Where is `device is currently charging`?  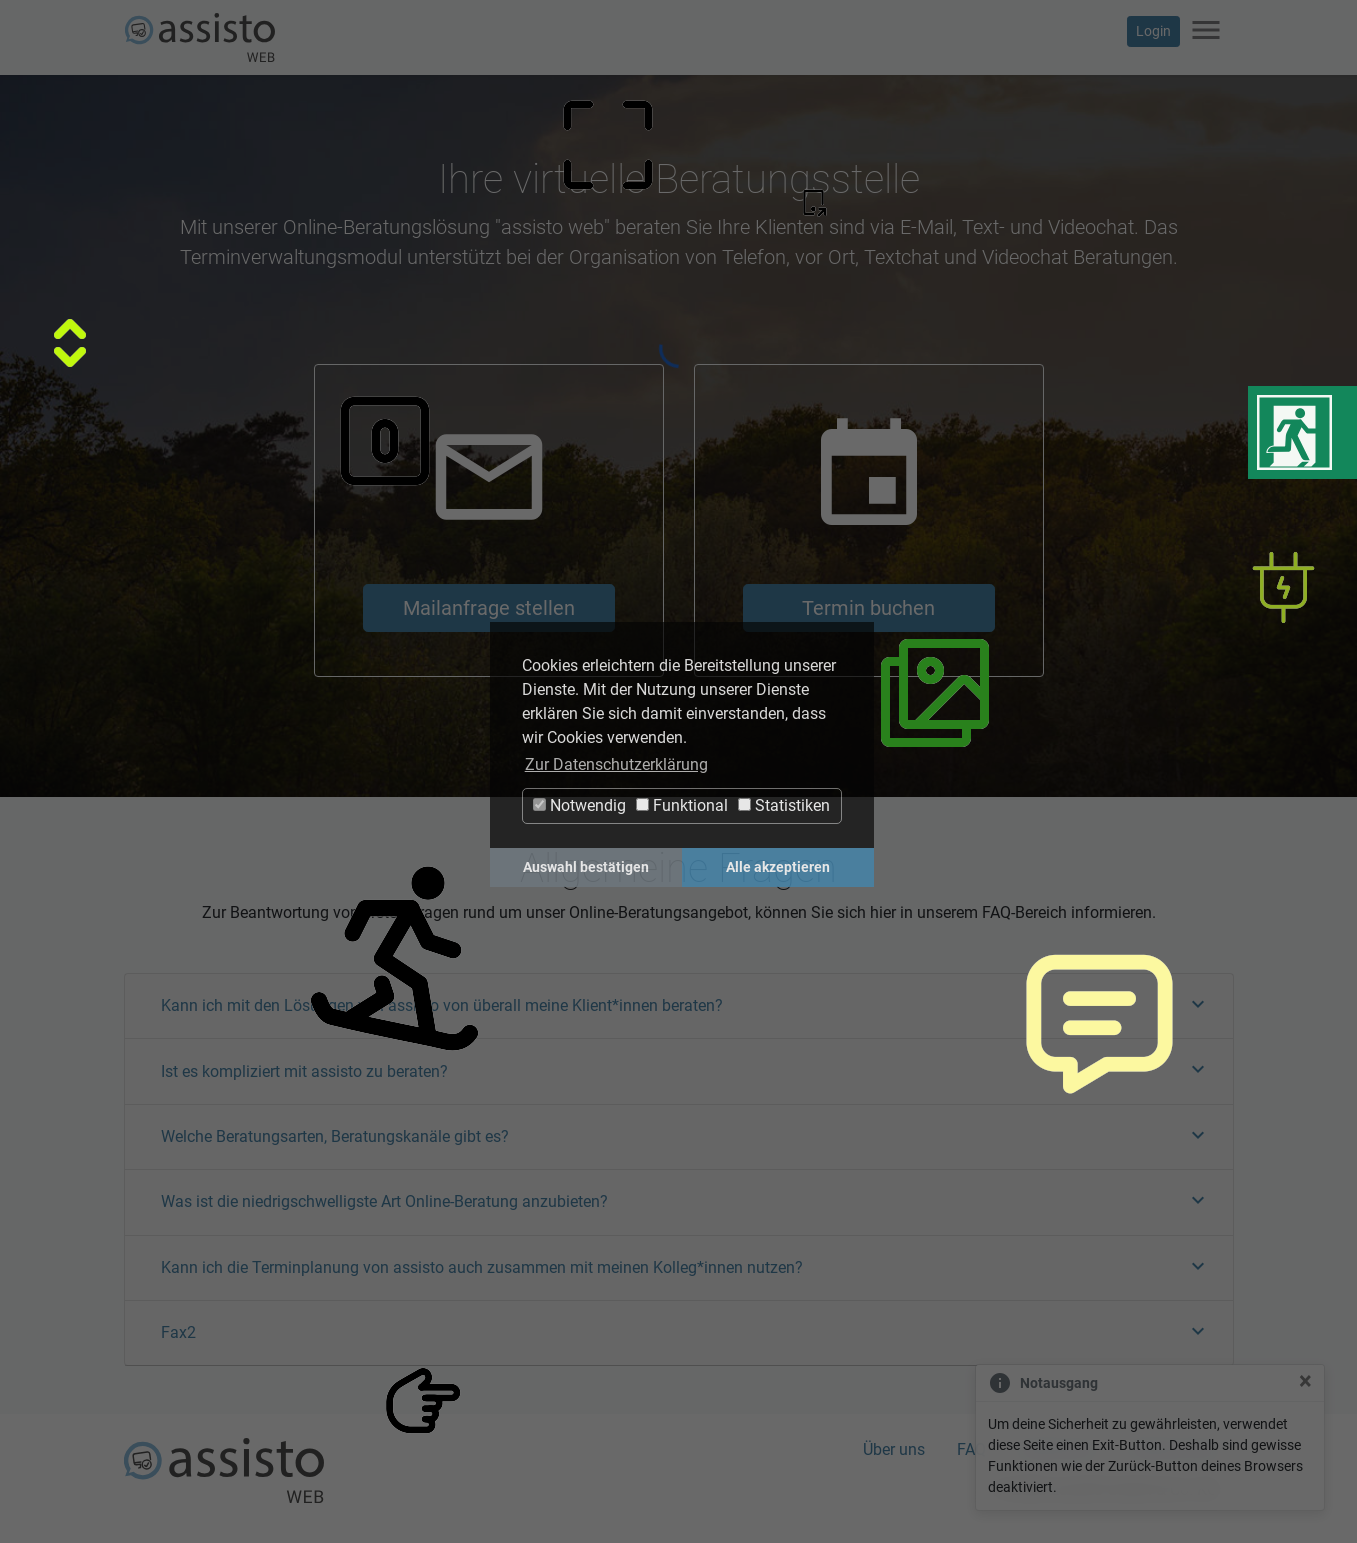 device is currently charging is located at coordinates (1283, 587).